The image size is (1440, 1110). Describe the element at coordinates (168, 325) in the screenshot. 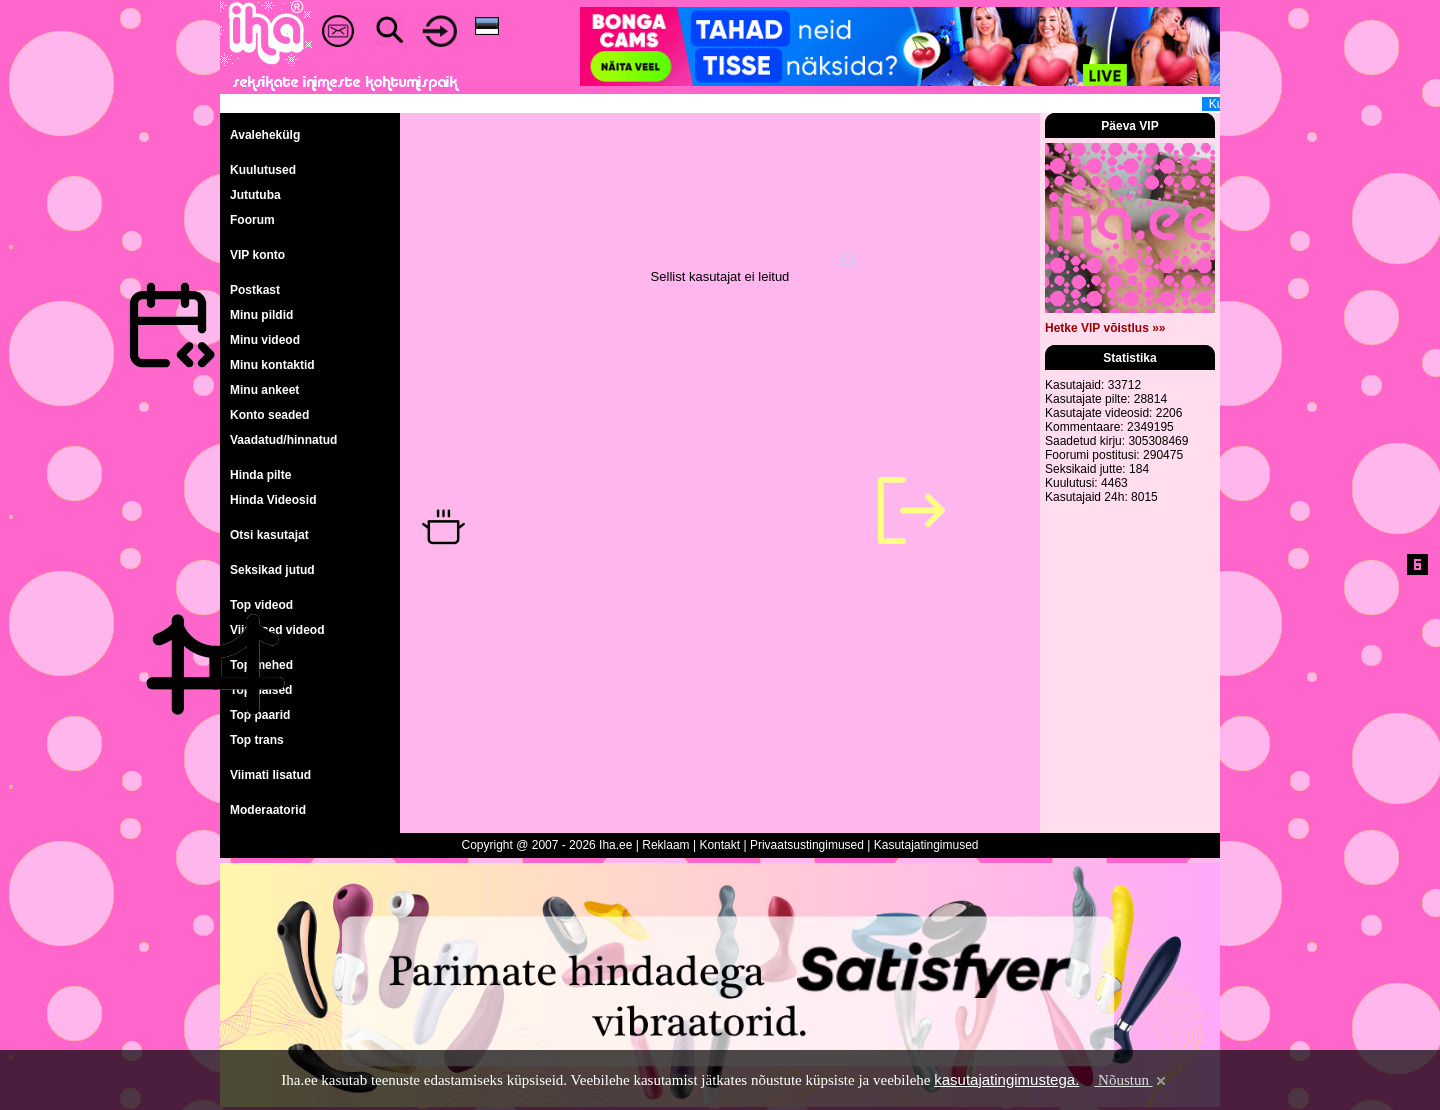

I see `view or manage scheduled code deployments` at that location.